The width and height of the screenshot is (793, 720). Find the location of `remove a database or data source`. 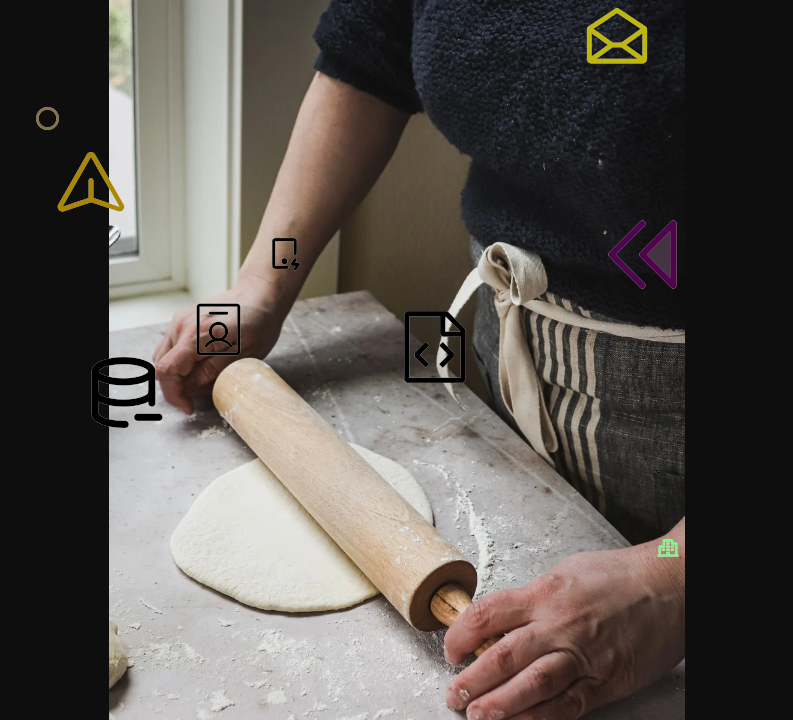

remove a database or data source is located at coordinates (123, 392).